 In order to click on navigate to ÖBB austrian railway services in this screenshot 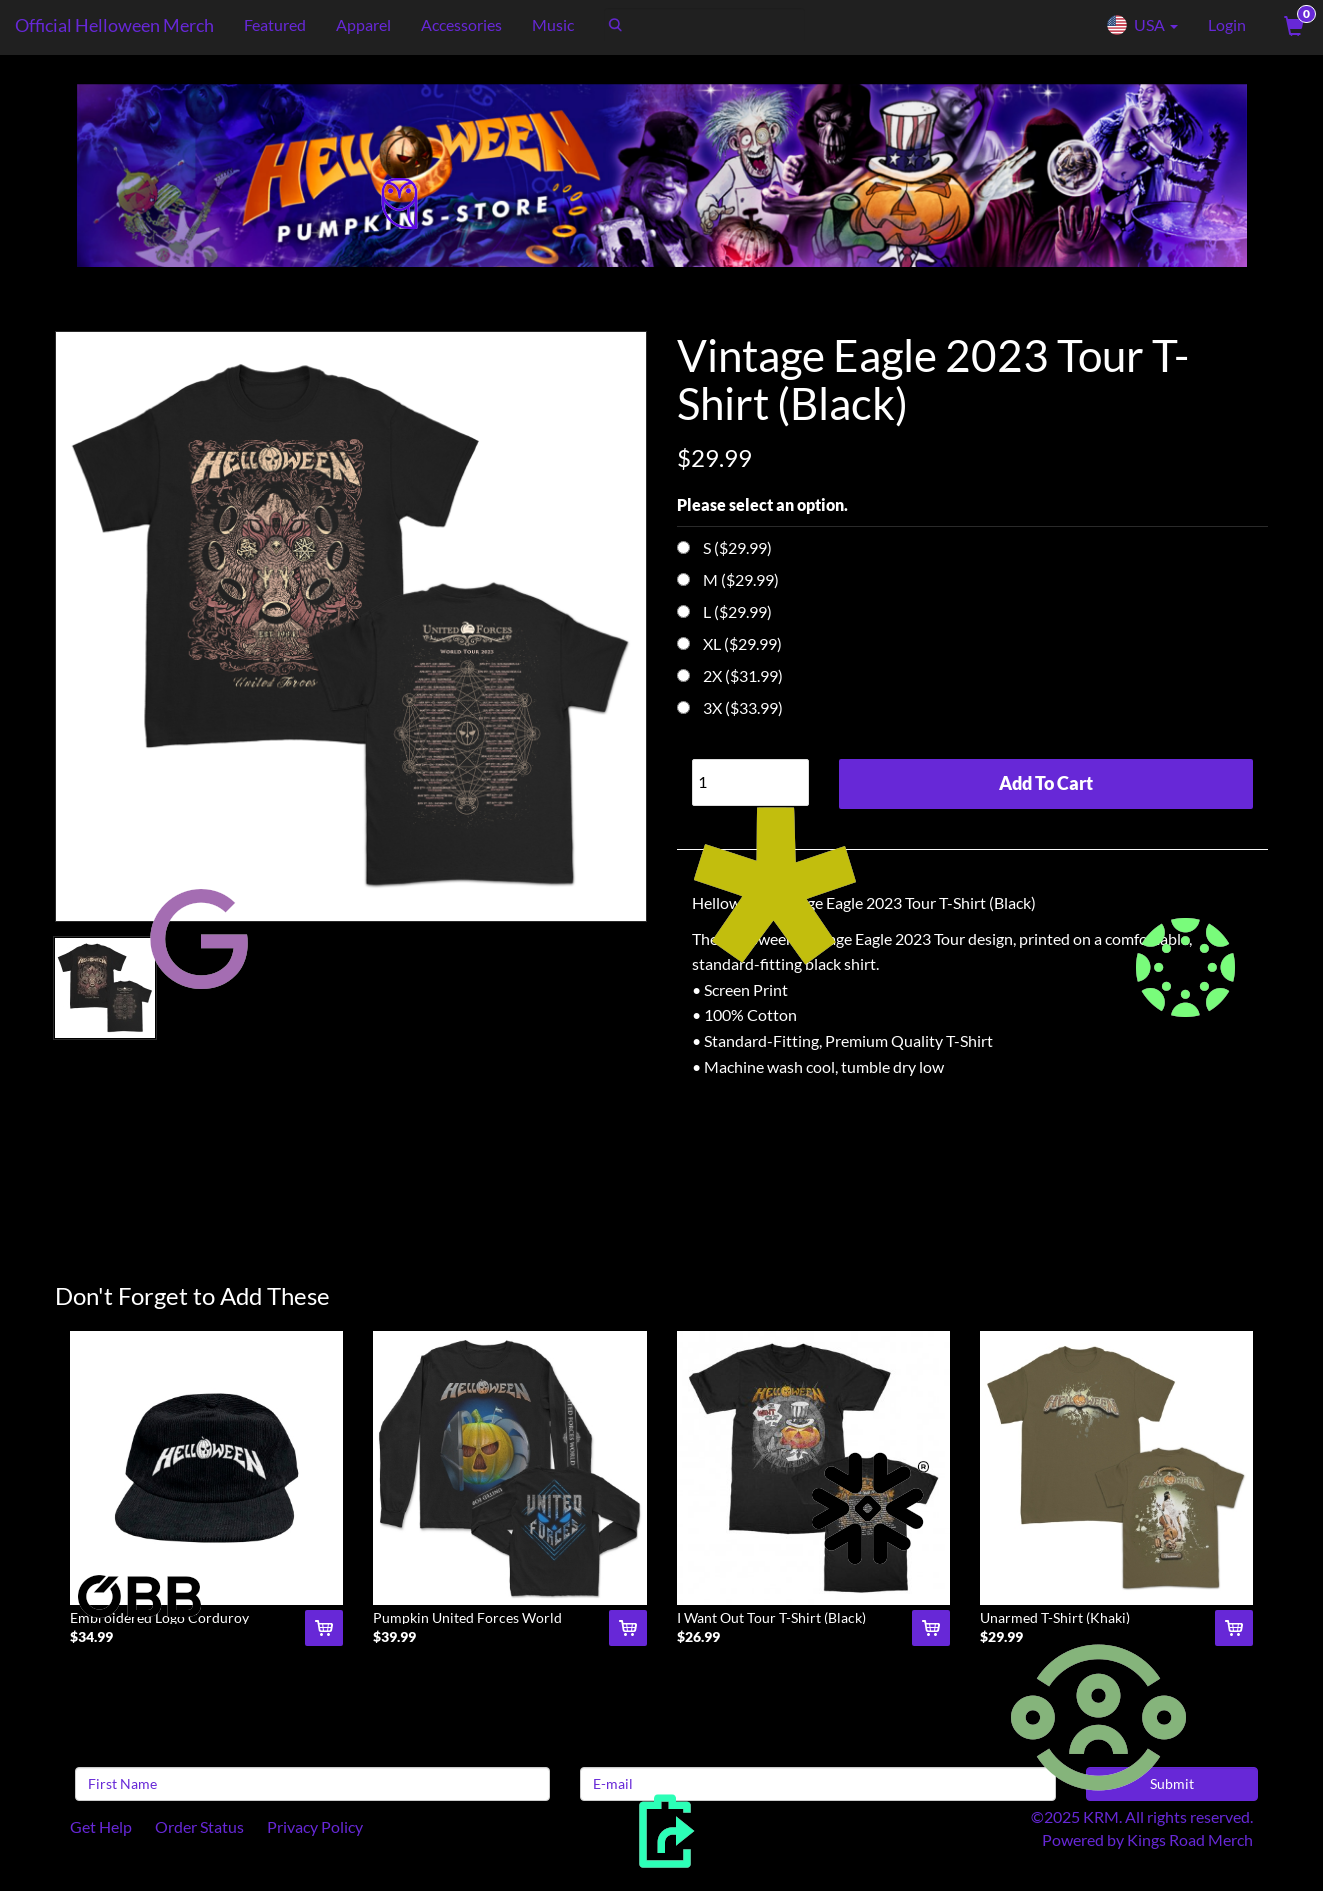, I will do `click(139, 1596)`.